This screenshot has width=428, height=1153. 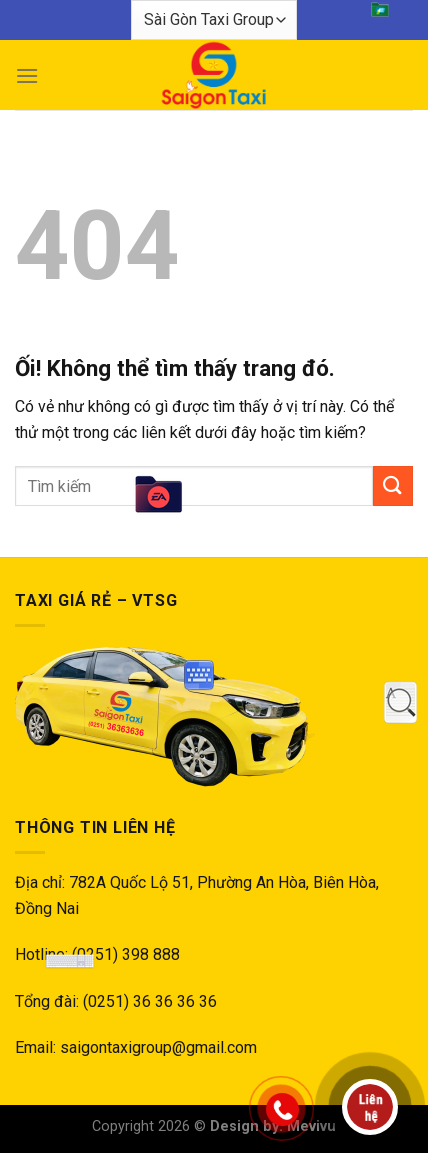 I want to click on open jquery mobile project folder, so click(x=380, y=10).